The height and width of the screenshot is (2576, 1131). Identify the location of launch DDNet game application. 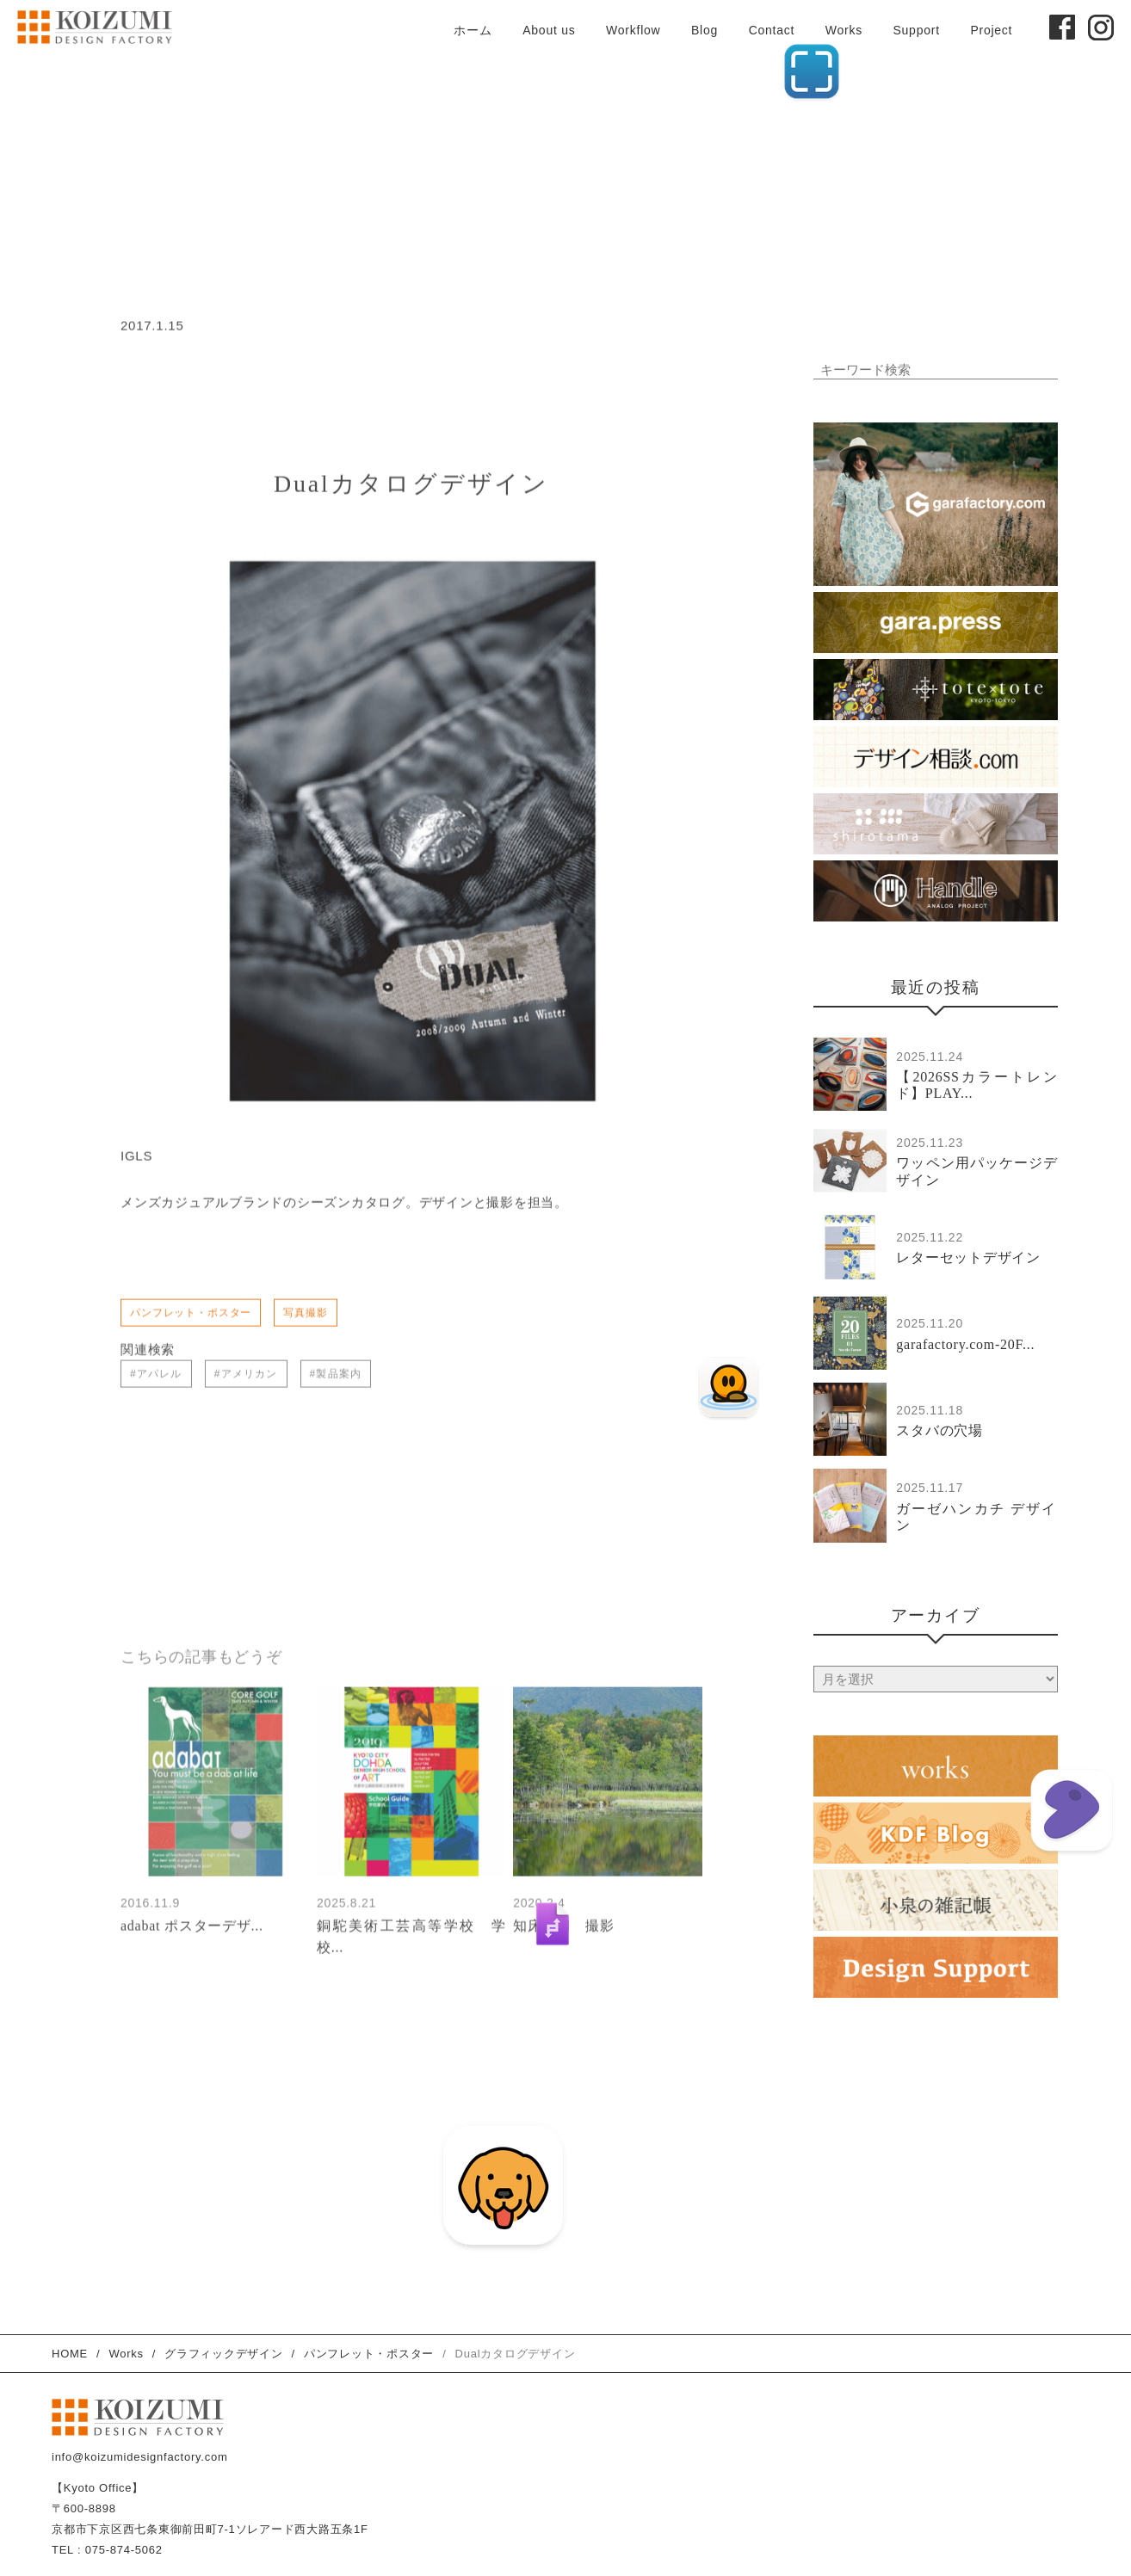
(728, 1387).